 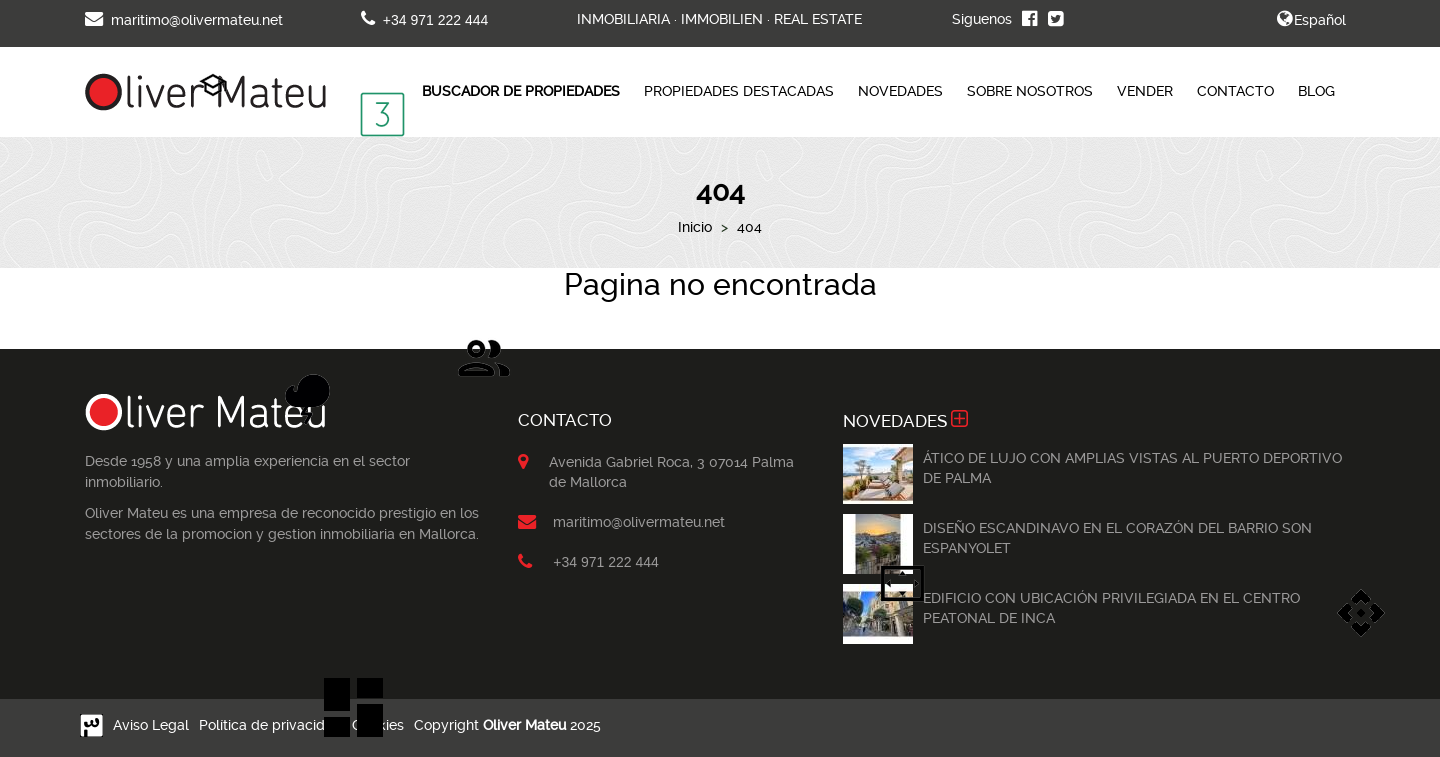 I want to click on view contacts or people list, so click(x=484, y=358).